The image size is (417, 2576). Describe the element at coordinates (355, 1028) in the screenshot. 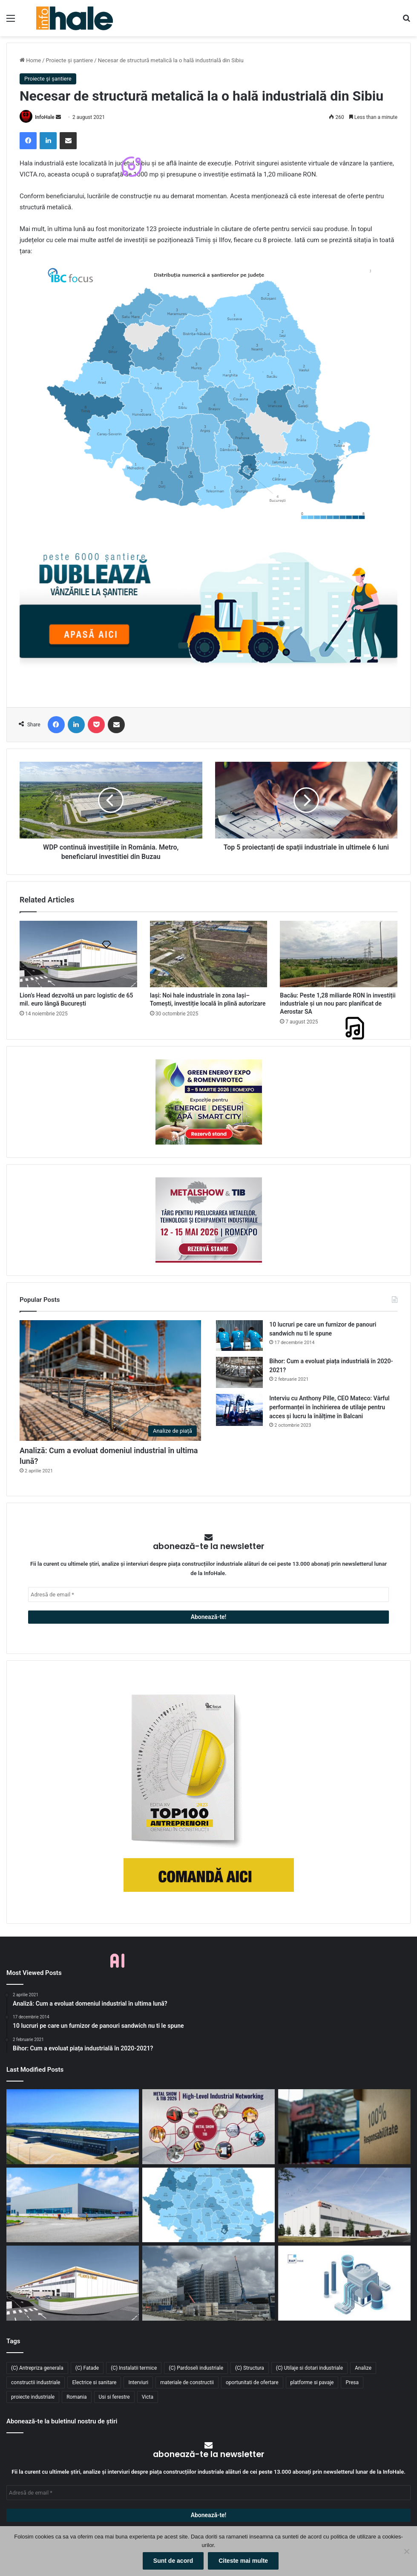

I see `open an audio or music file` at that location.